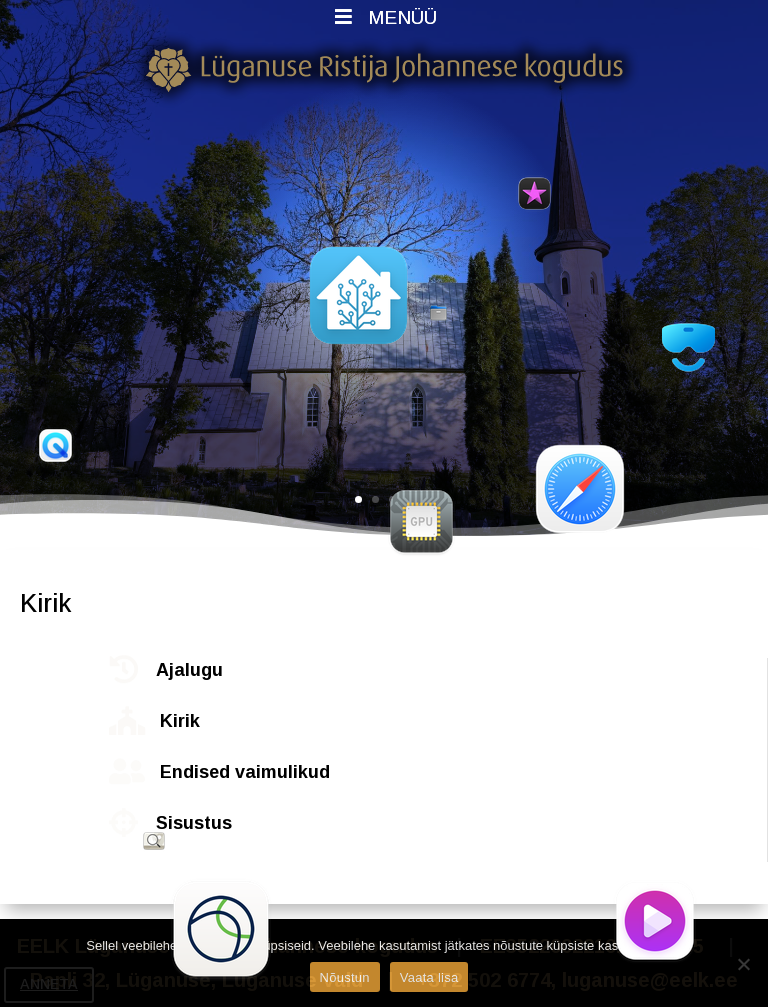 This screenshot has height=1007, width=768. What do you see at coordinates (358, 295) in the screenshot?
I see `open the home assistant app` at bounding box center [358, 295].